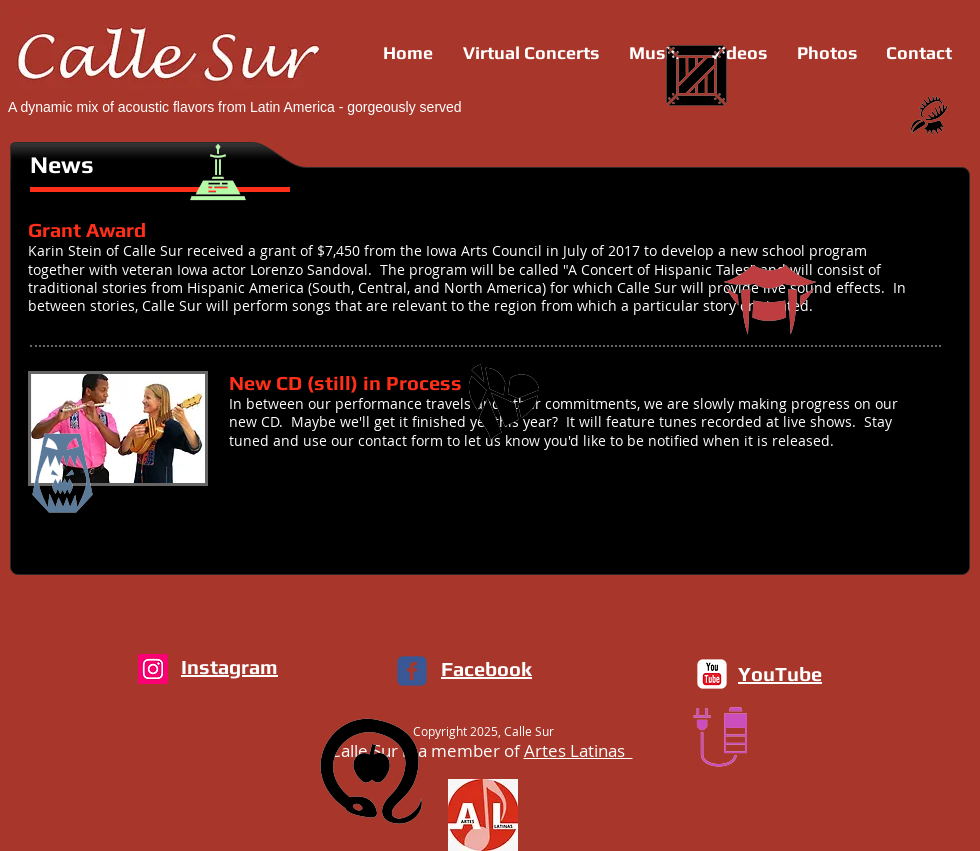 The image size is (980, 851). I want to click on select swallow as your creature or avatar, so click(64, 473).